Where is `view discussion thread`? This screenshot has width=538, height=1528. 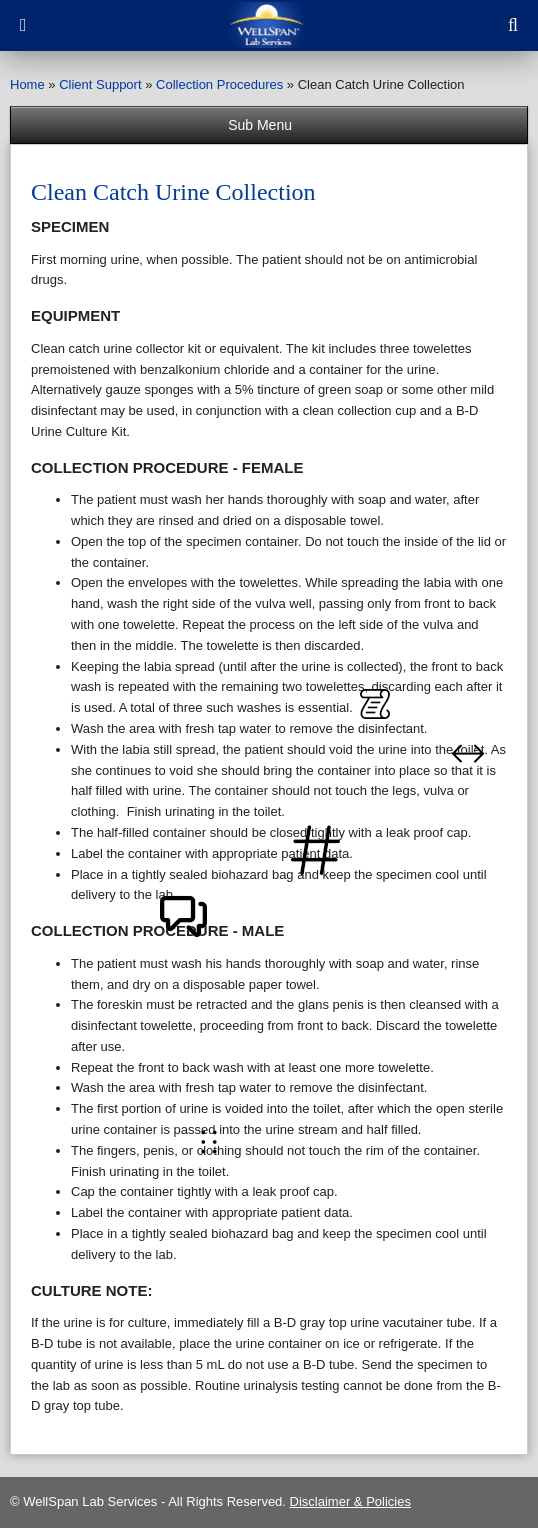 view discussion thread is located at coordinates (183, 916).